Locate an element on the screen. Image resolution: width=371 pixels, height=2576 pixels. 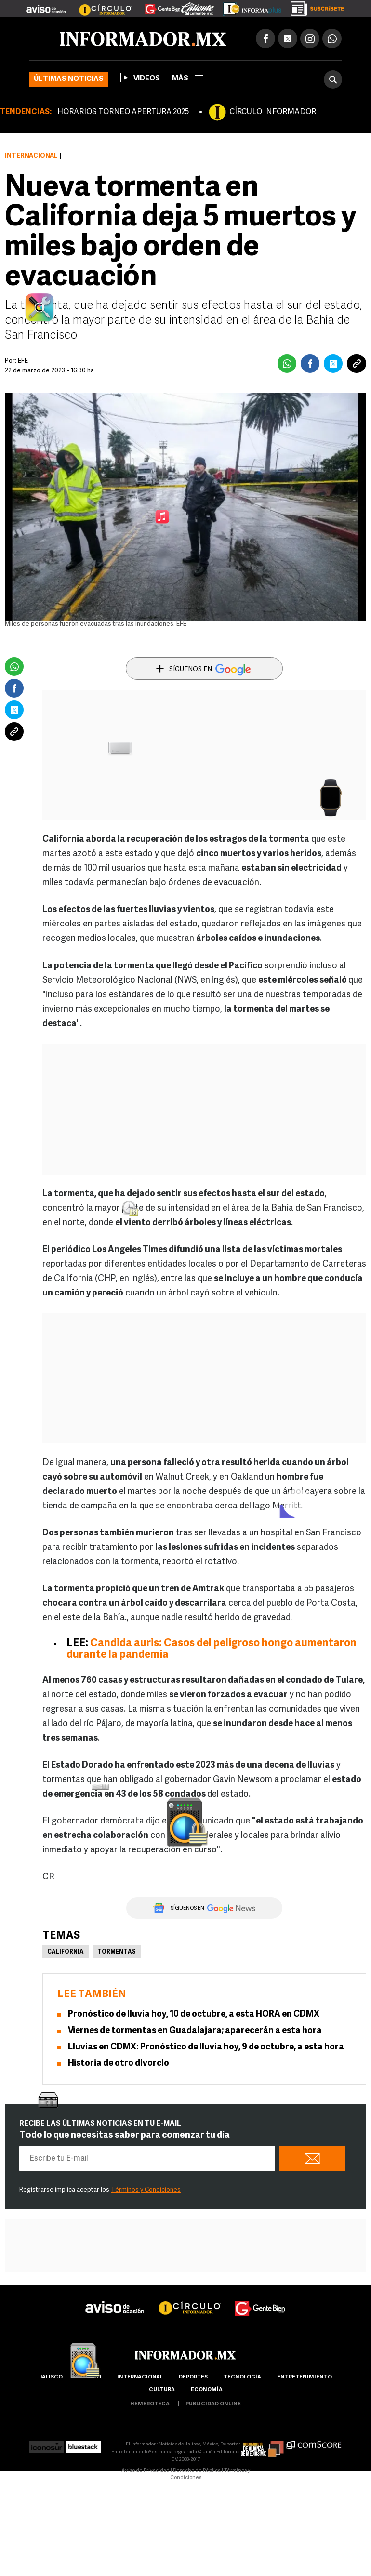
apple watch series 9 device icon is located at coordinates (331, 798).